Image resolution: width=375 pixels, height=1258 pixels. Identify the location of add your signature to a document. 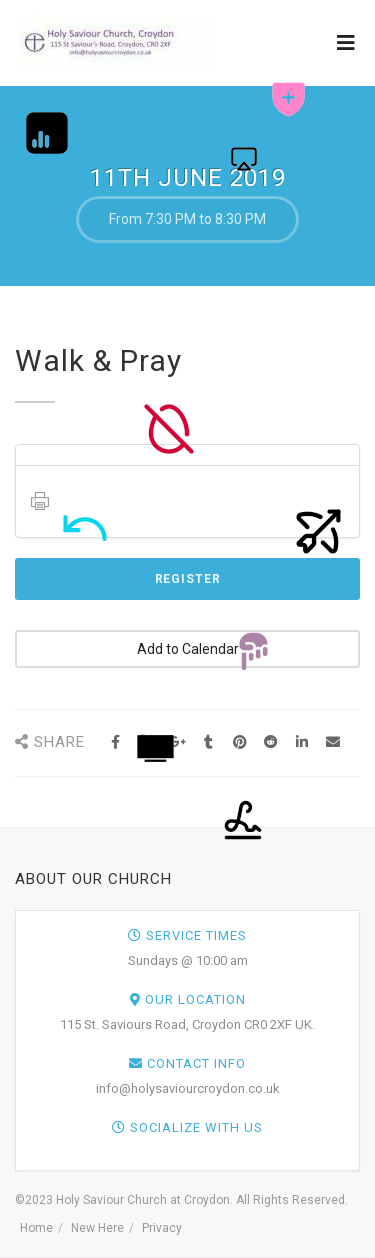
(243, 821).